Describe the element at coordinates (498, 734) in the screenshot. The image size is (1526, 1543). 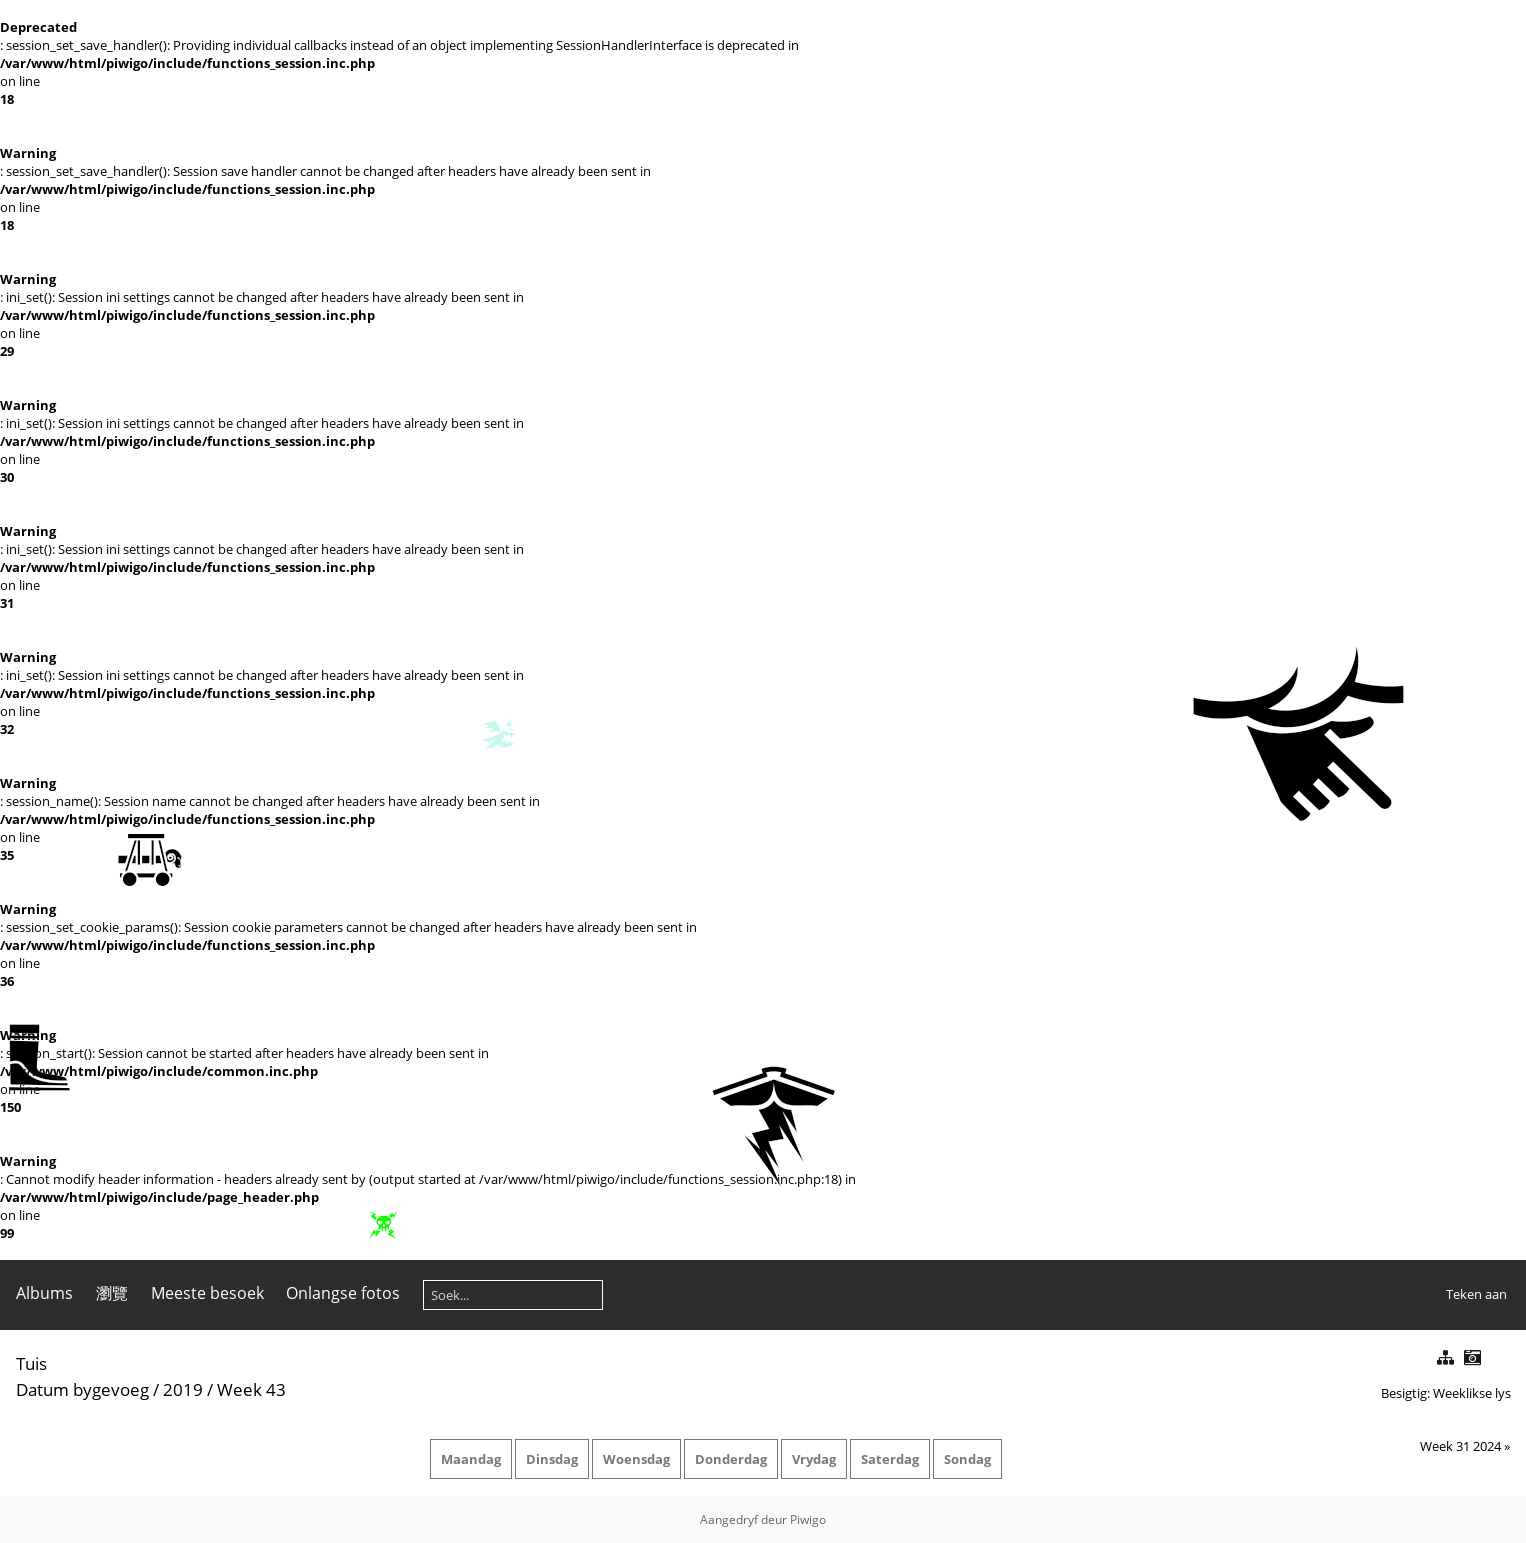
I see `ghost character or enemy in a game interface` at that location.